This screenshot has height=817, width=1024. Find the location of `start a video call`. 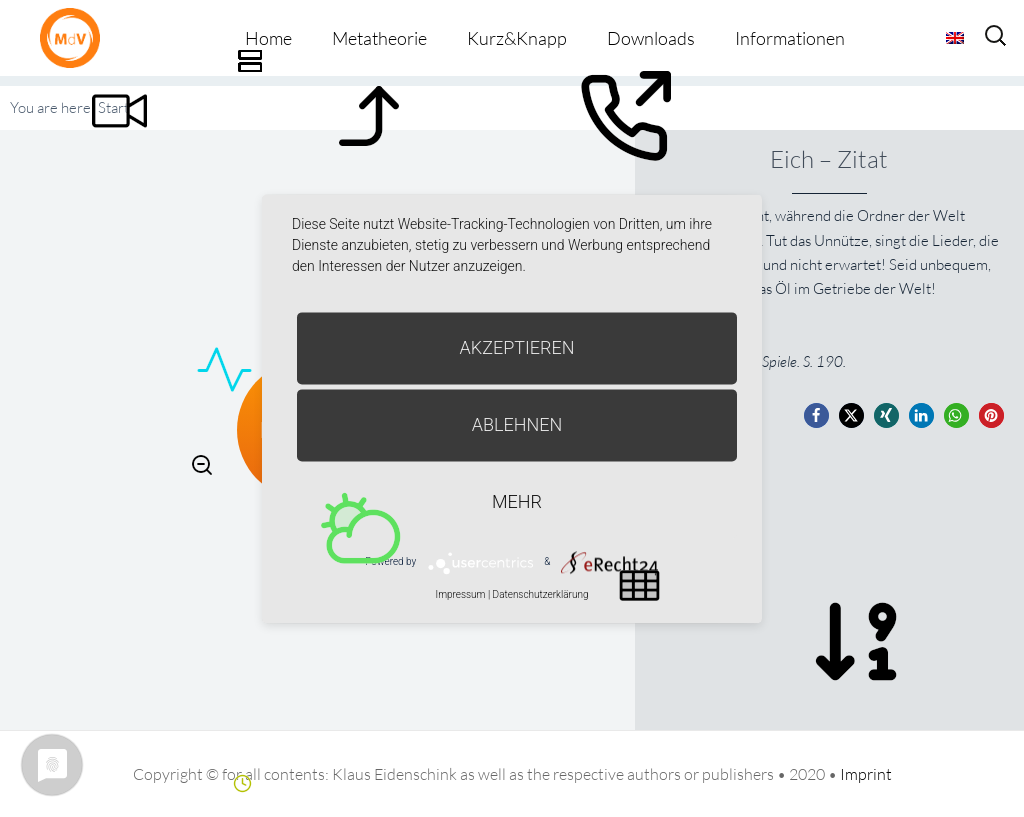

start a video call is located at coordinates (119, 111).